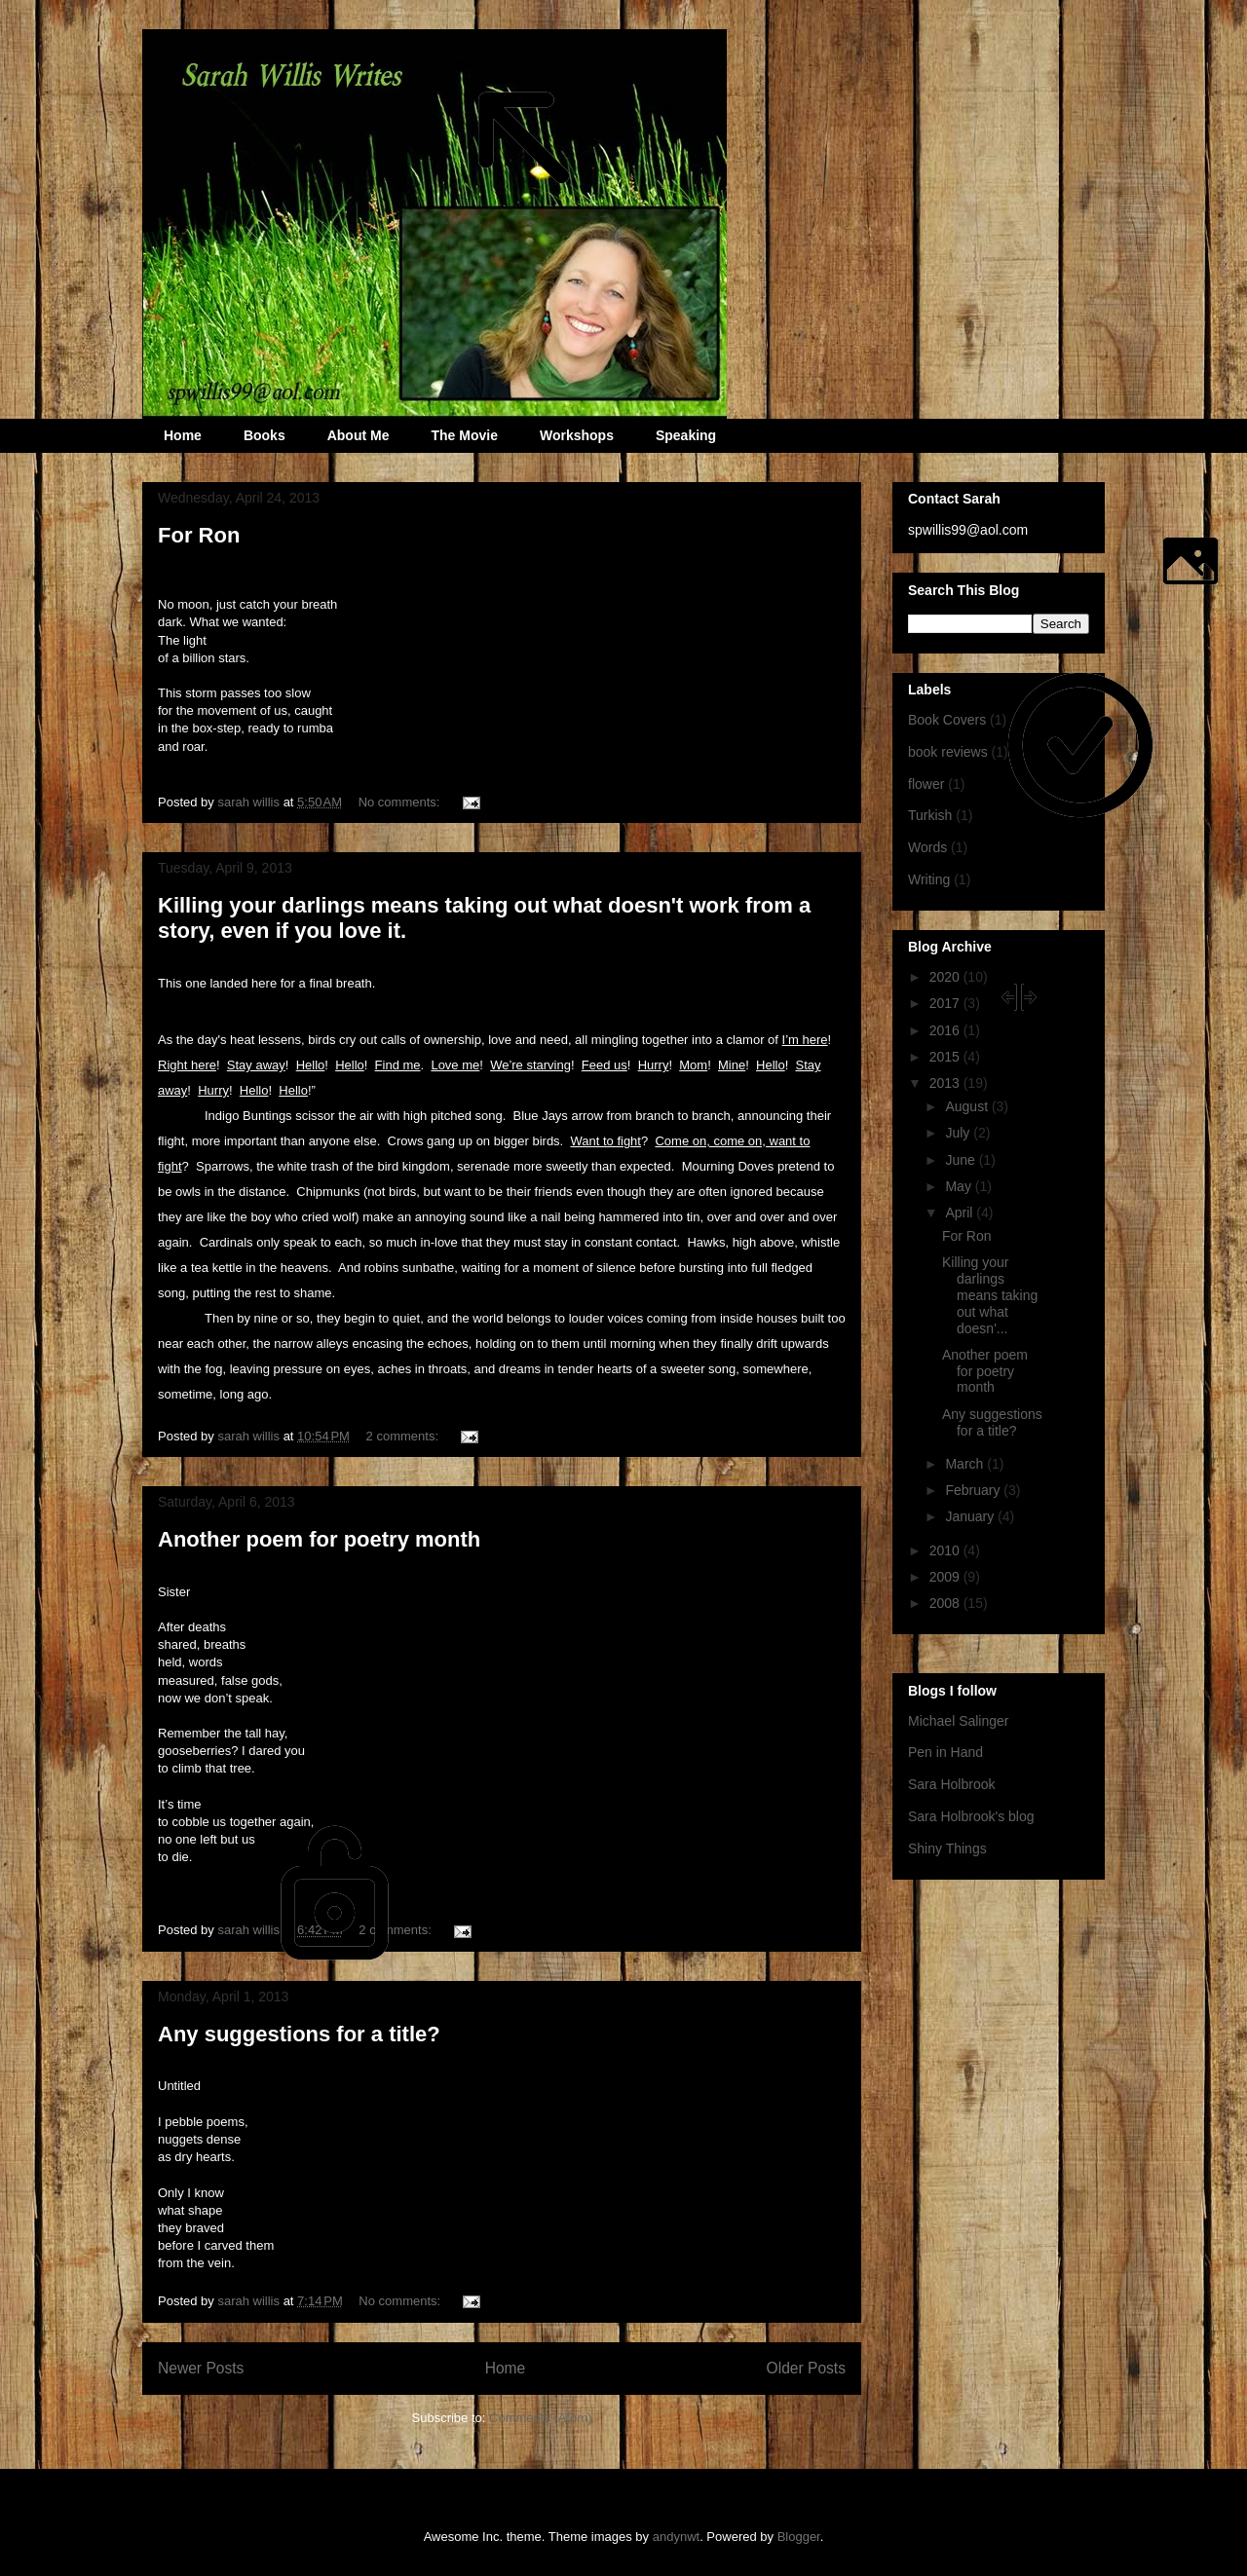 The height and width of the screenshot is (2576, 1247). Describe the element at coordinates (1190, 561) in the screenshot. I see `view image or photo` at that location.